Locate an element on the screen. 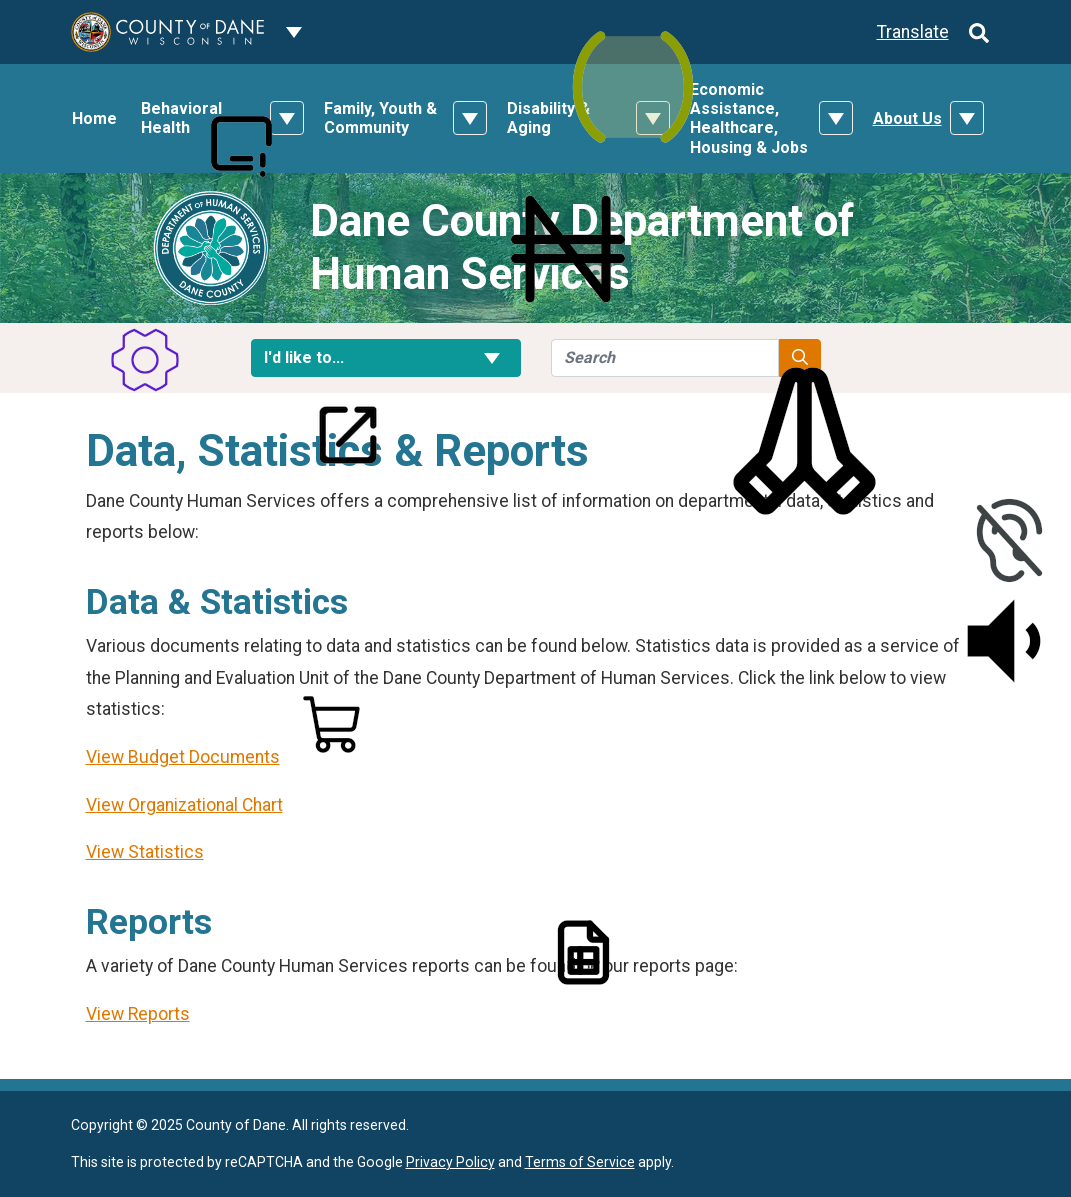 This screenshot has width=1071, height=1197. view or select Nigerian naira currency is located at coordinates (568, 249).